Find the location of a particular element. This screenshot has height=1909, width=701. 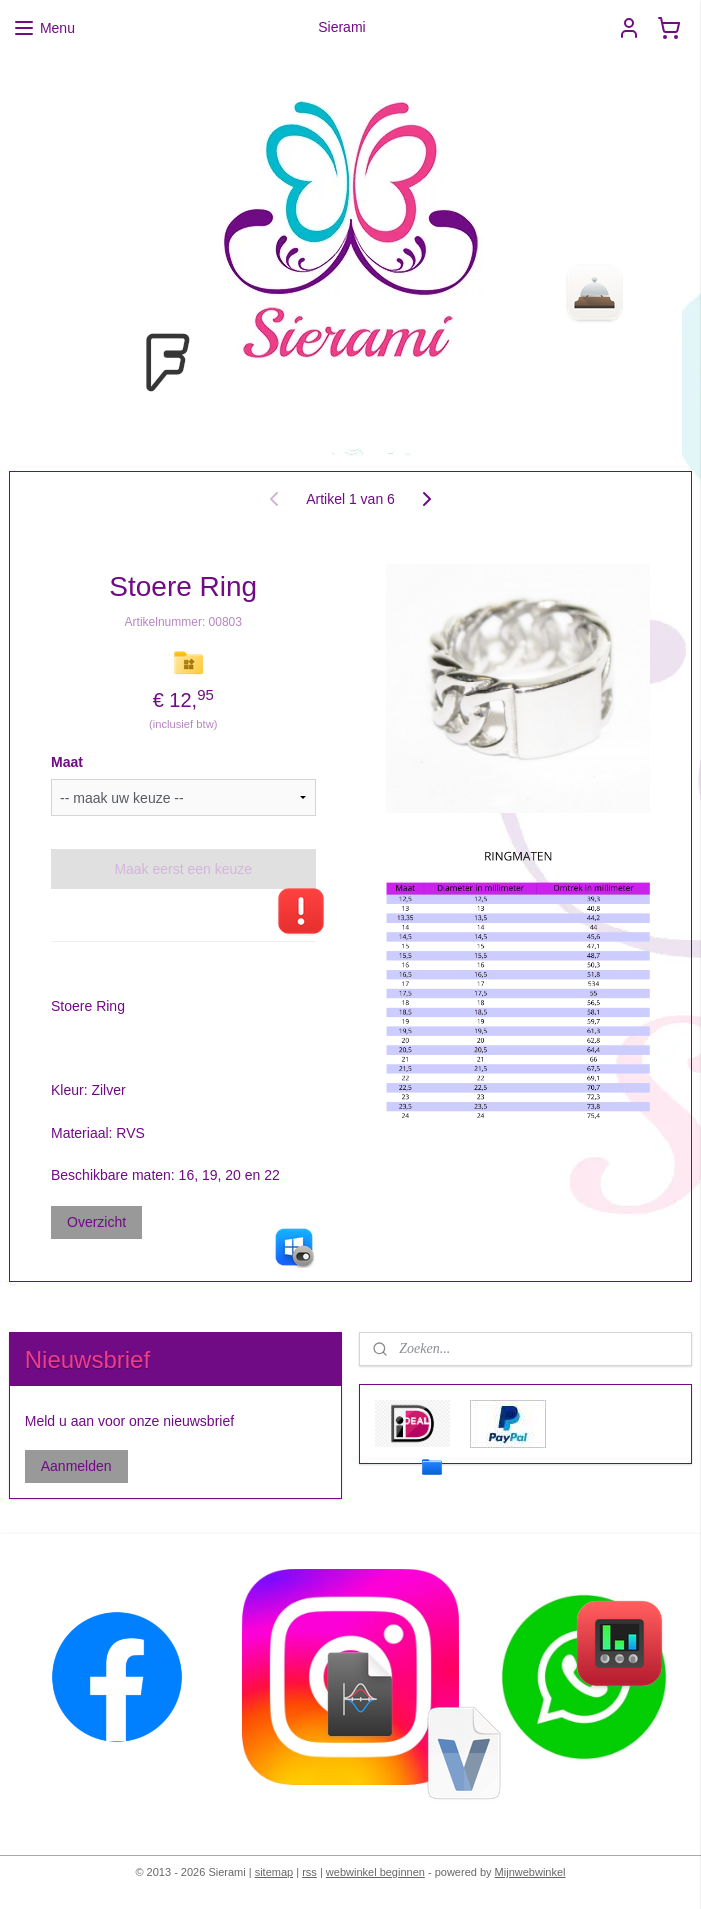

open folder to view files is located at coordinates (432, 1467).